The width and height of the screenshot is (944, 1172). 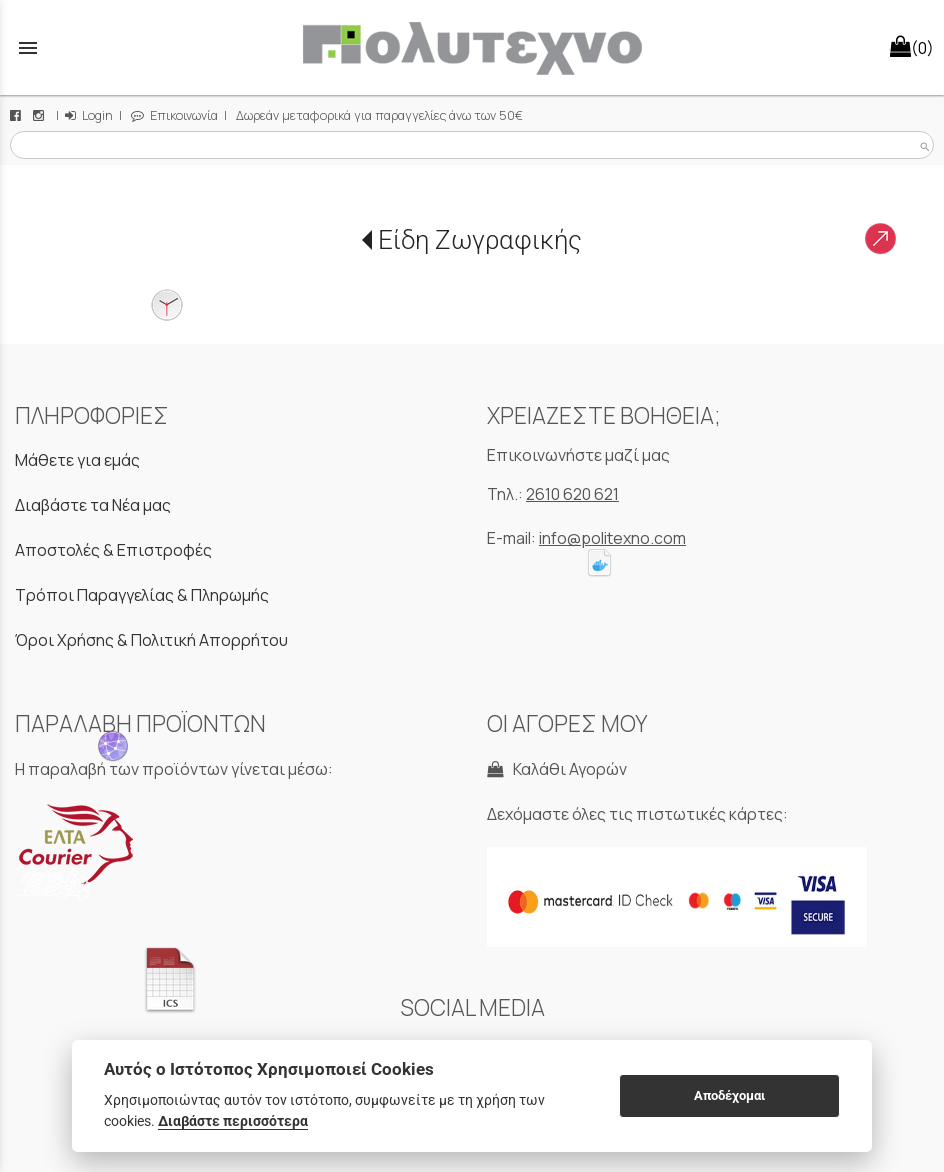 What do you see at coordinates (599, 562) in the screenshot?
I see `dockerfile or docker configuration file` at bounding box center [599, 562].